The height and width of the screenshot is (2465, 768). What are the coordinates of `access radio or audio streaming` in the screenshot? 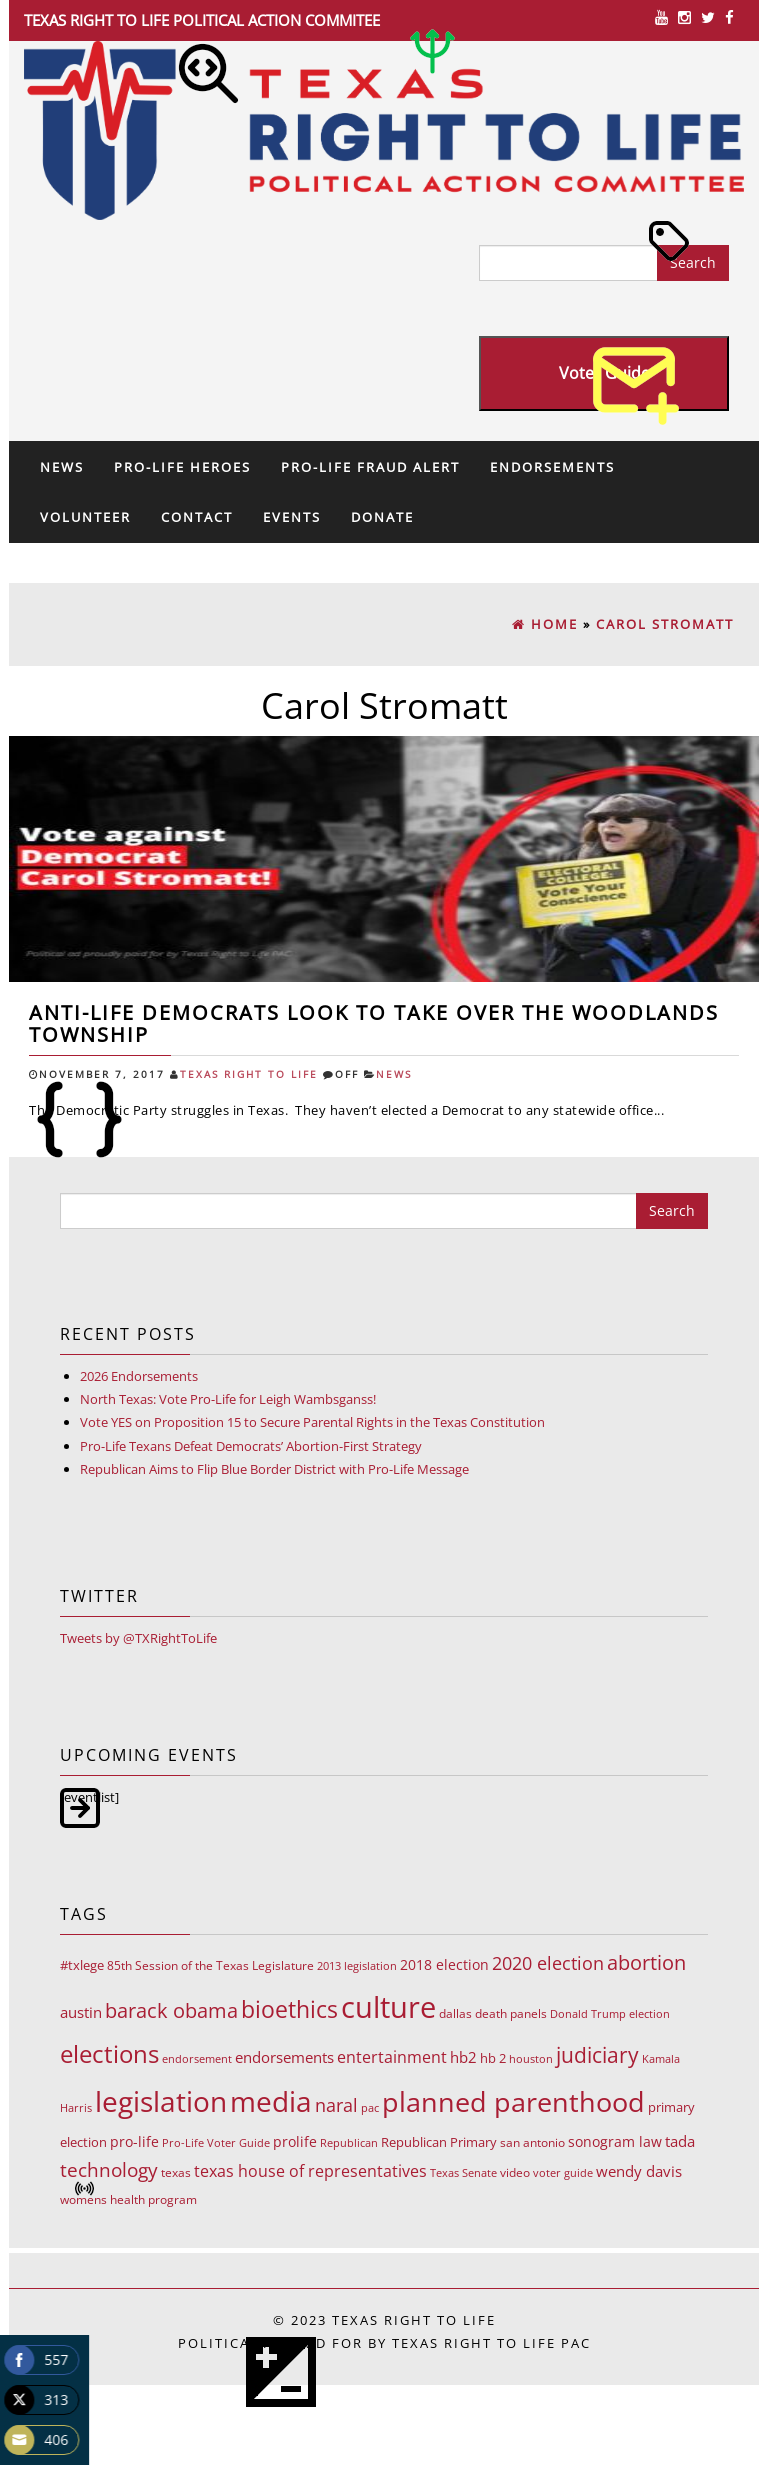 It's located at (84, 2188).